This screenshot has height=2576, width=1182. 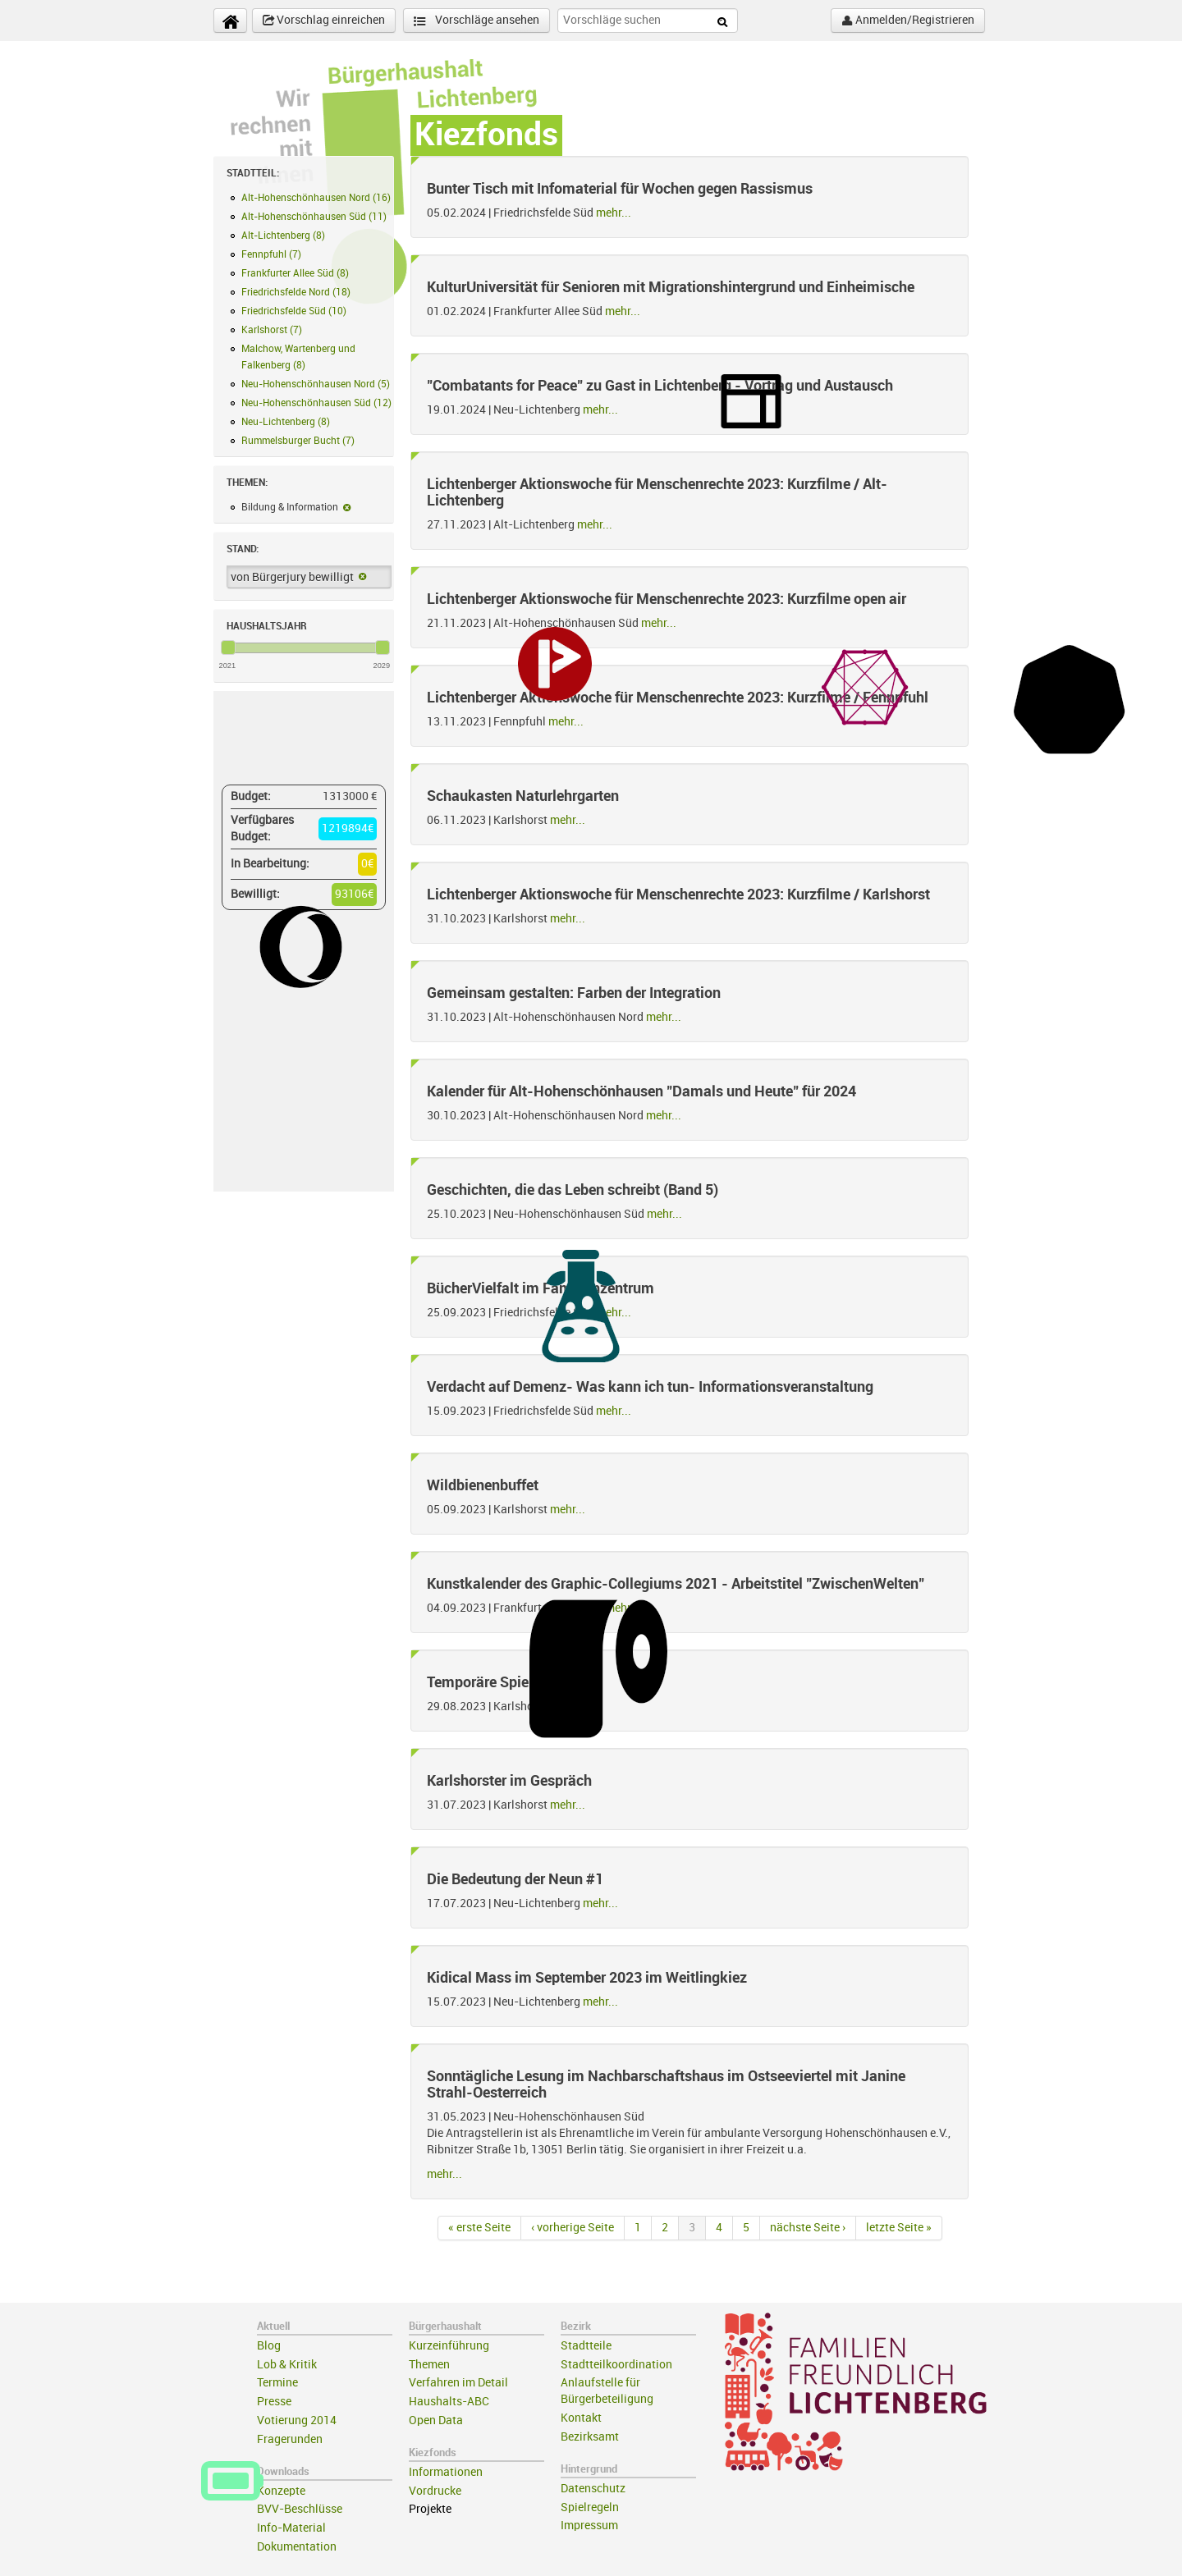 What do you see at coordinates (555, 664) in the screenshot?
I see `open picarto.tv streaming platform` at bounding box center [555, 664].